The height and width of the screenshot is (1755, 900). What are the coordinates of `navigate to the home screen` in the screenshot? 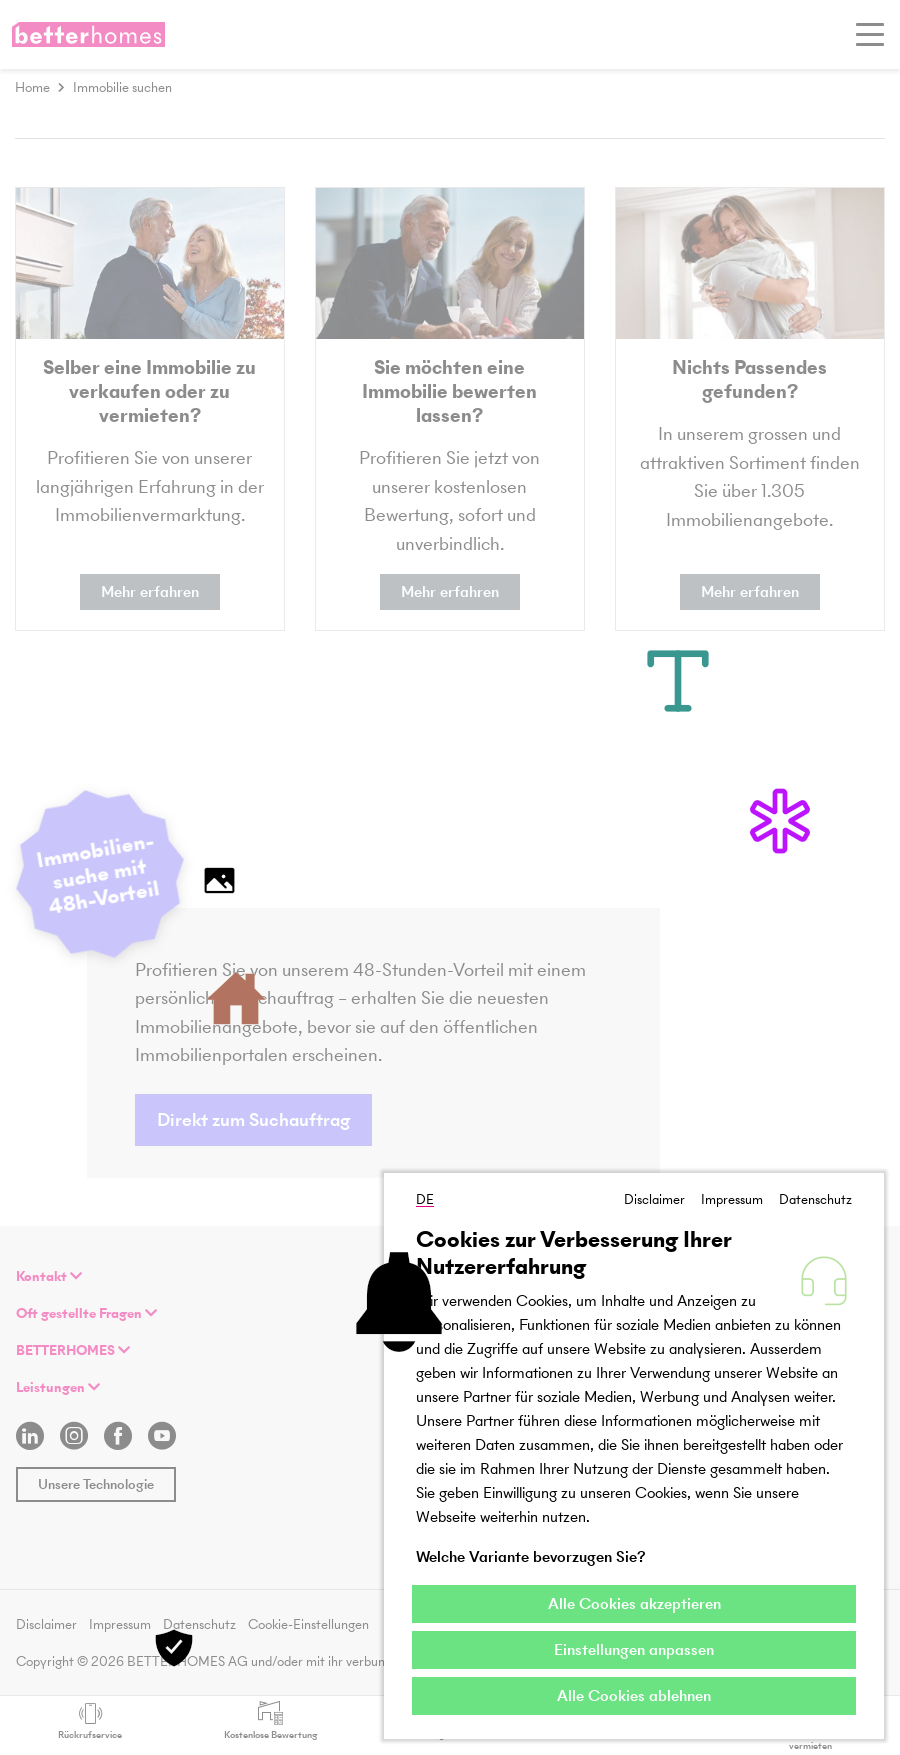 It's located at (236, 998).